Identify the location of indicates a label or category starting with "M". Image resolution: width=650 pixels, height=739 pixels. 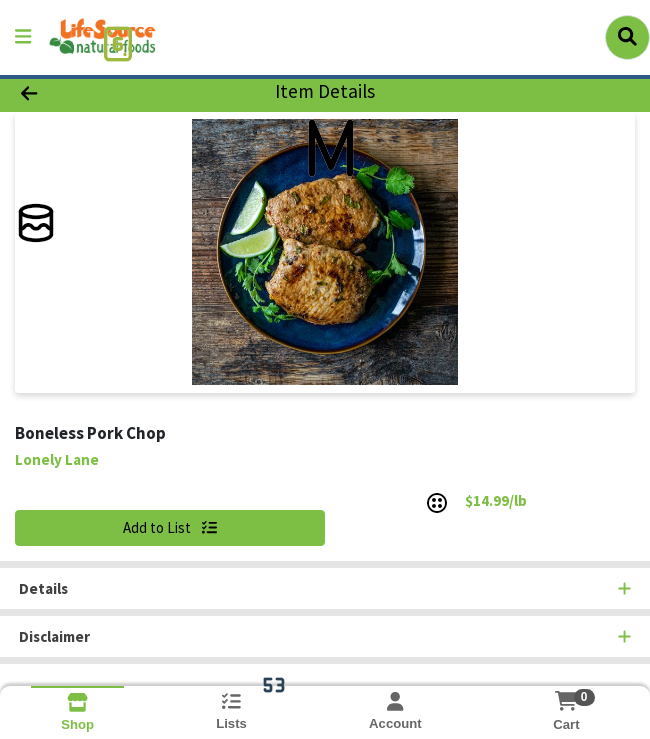
(331, 148).